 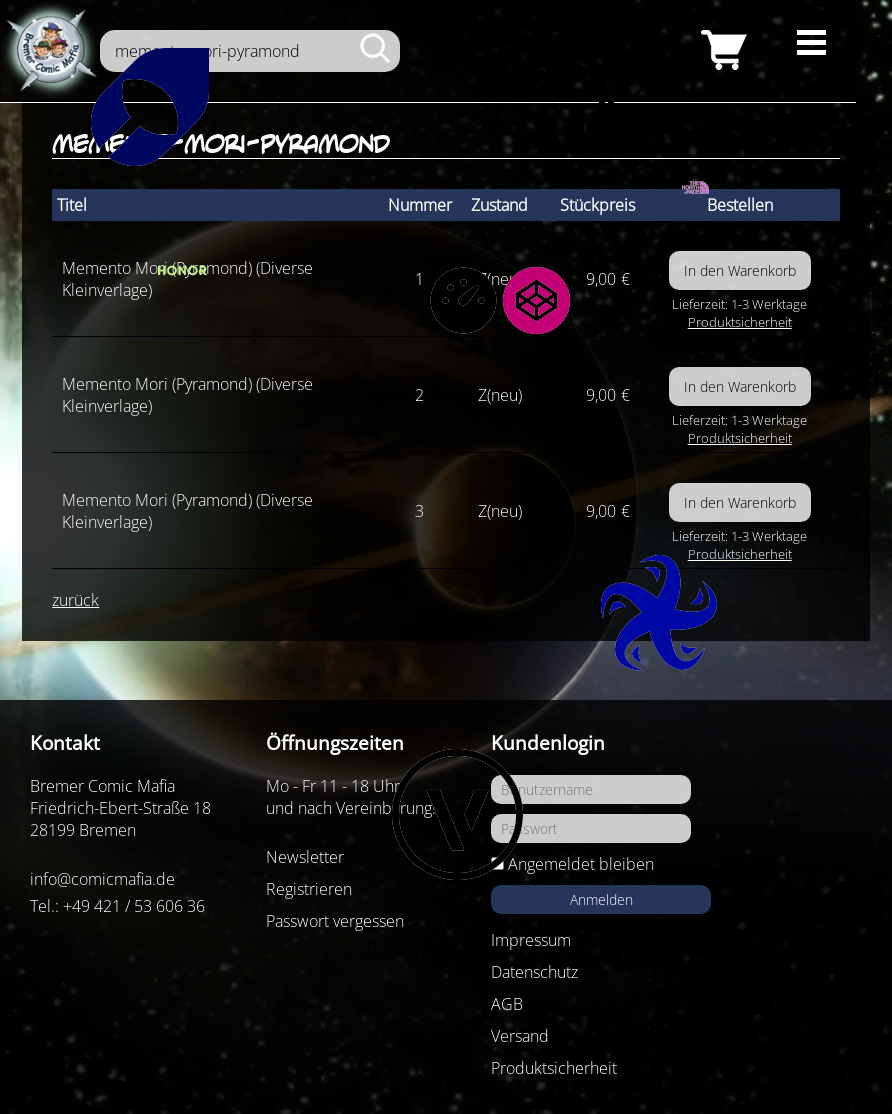 I want to click on view grouped bar chart data, so click(x=608, y=121).